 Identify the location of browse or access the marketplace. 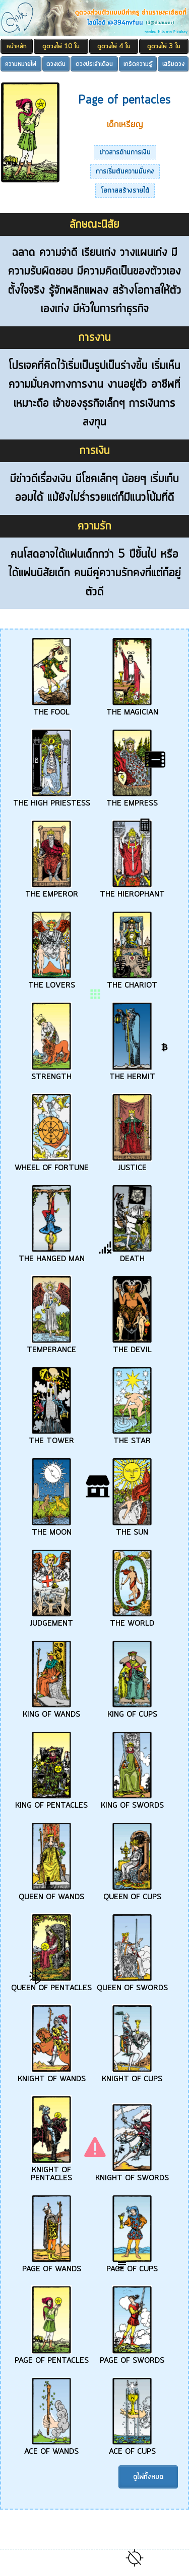
(98, 1486).